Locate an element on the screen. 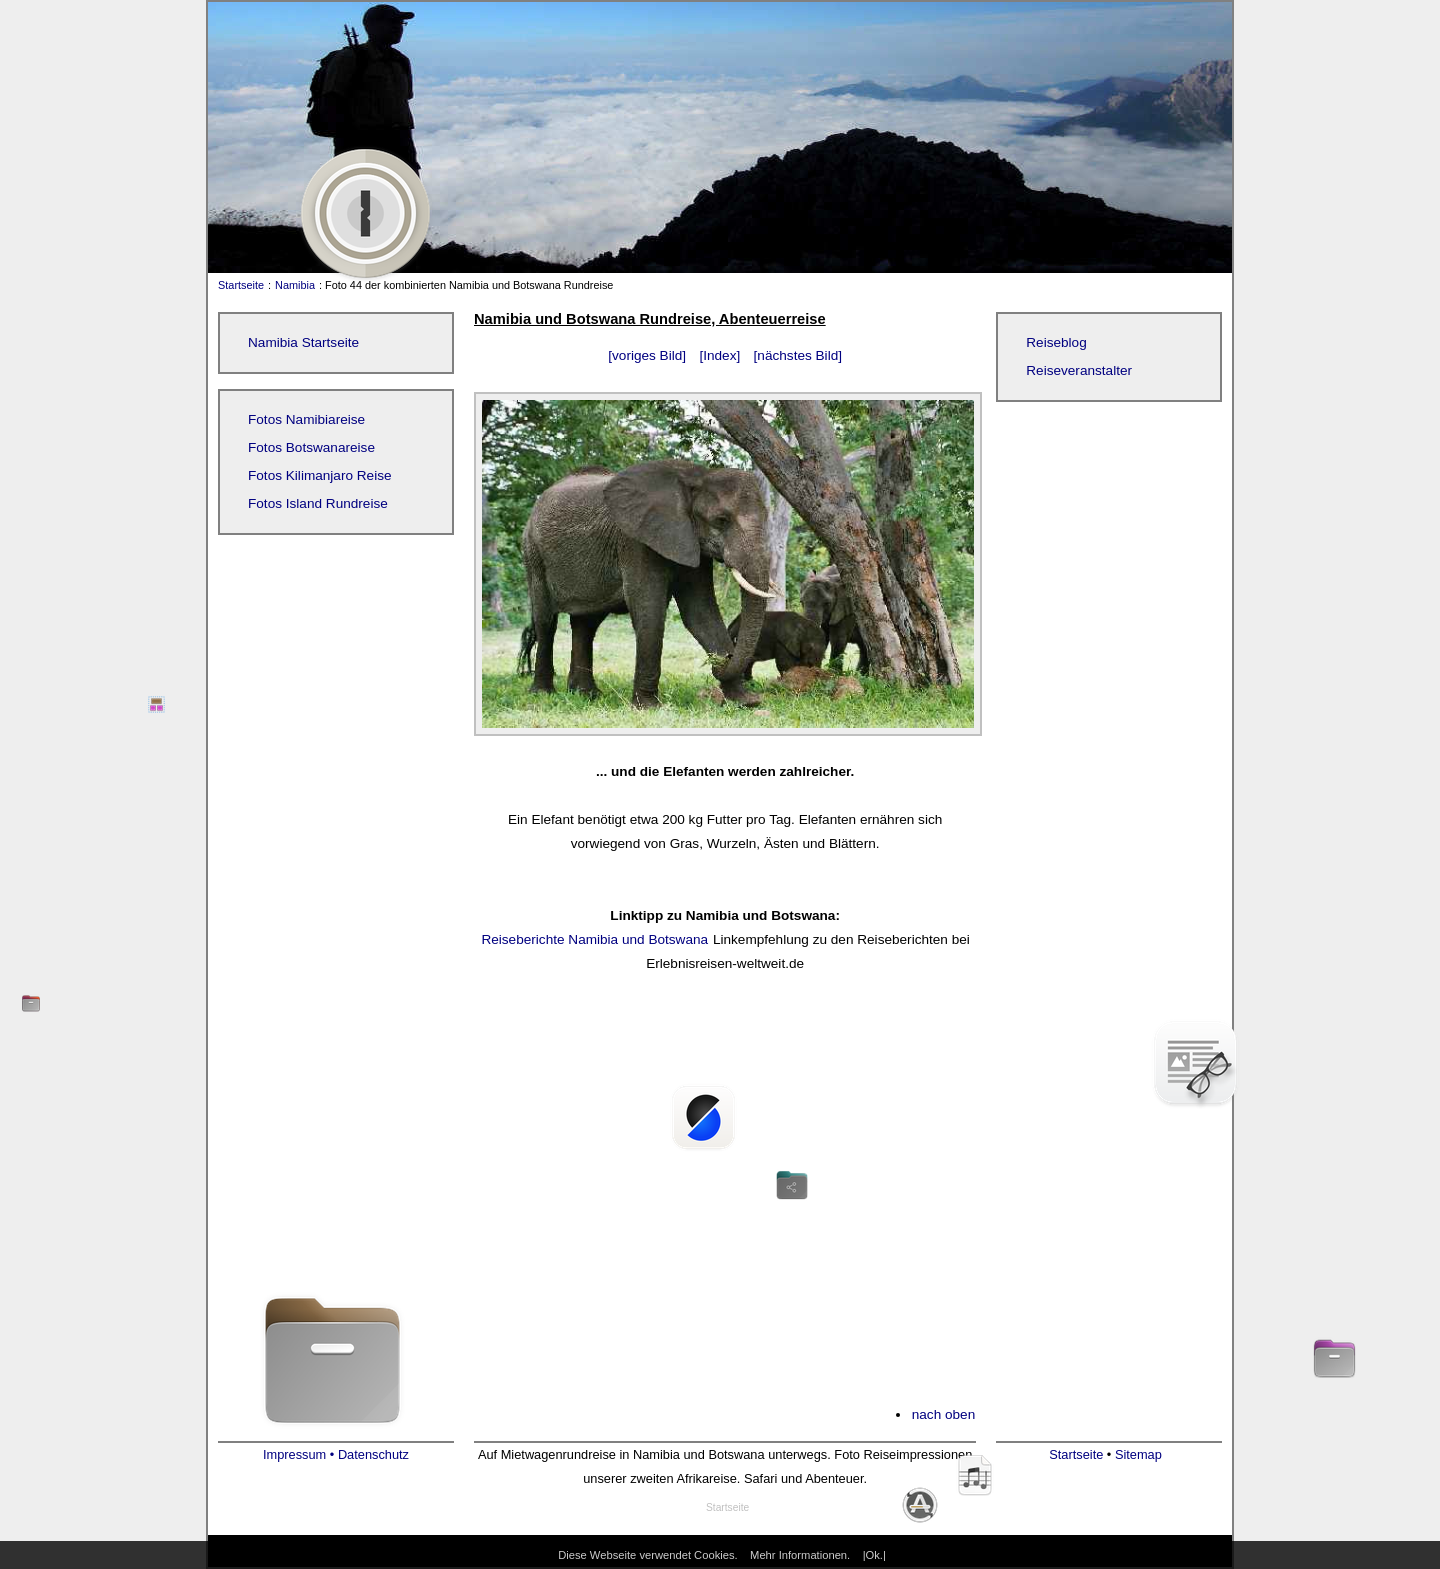 The image size is (1440, 1569). open the nautilus file manager is located at coordinates (1334, 1358).